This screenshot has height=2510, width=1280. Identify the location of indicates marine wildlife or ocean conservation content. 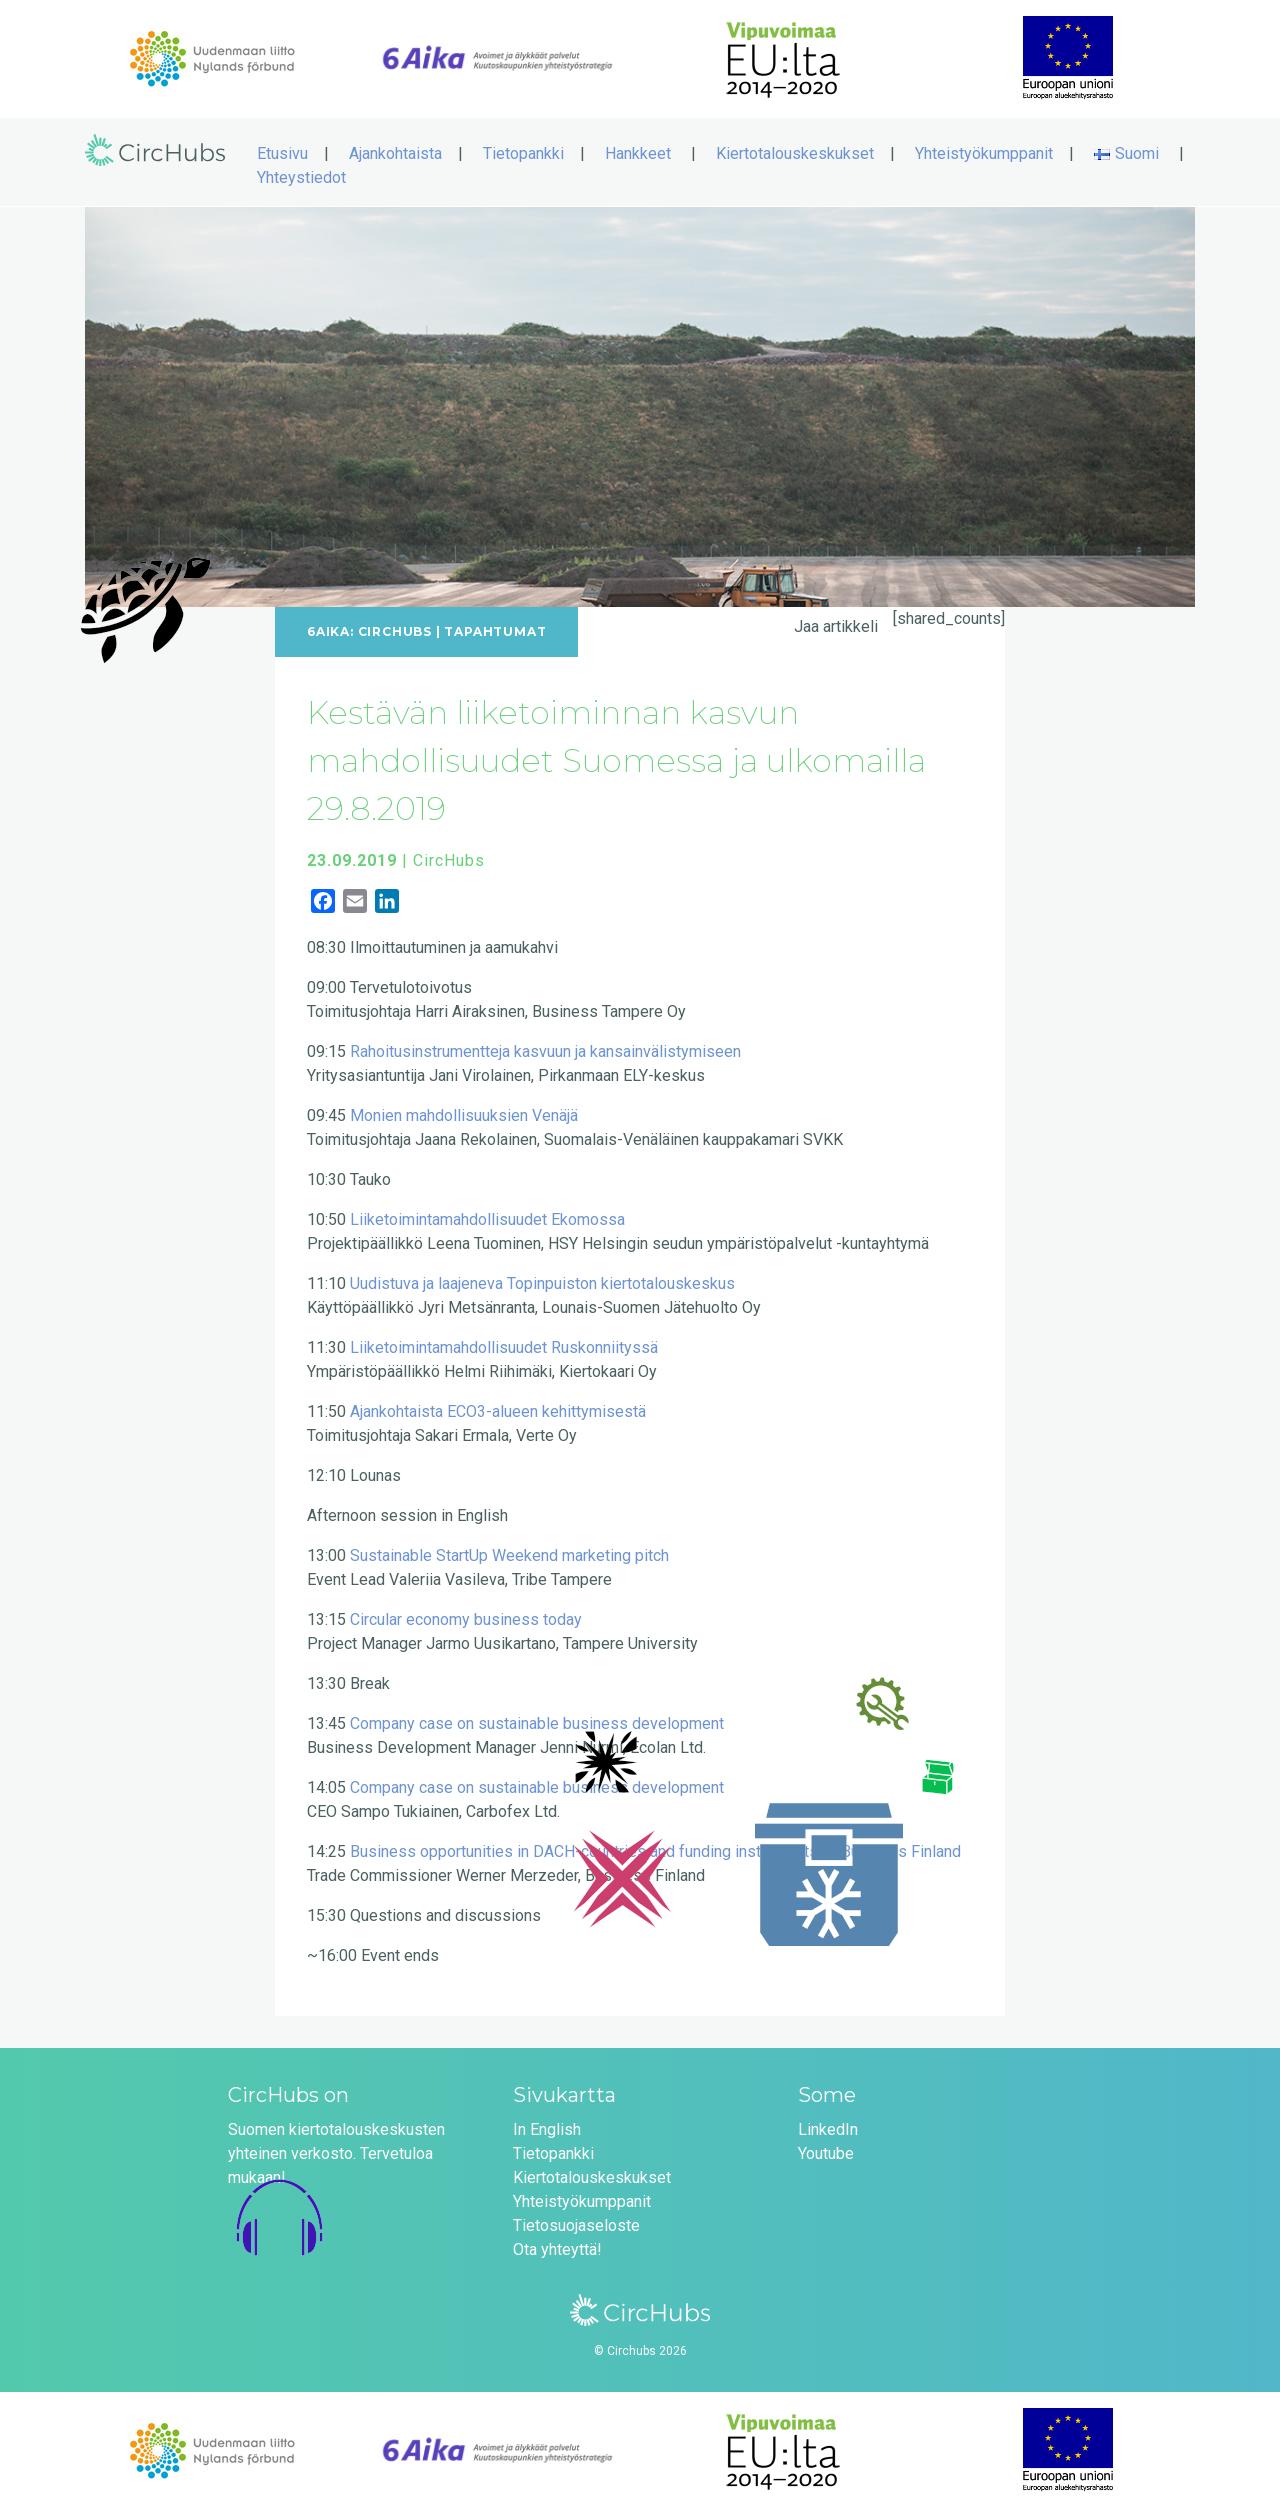
(145, 610).